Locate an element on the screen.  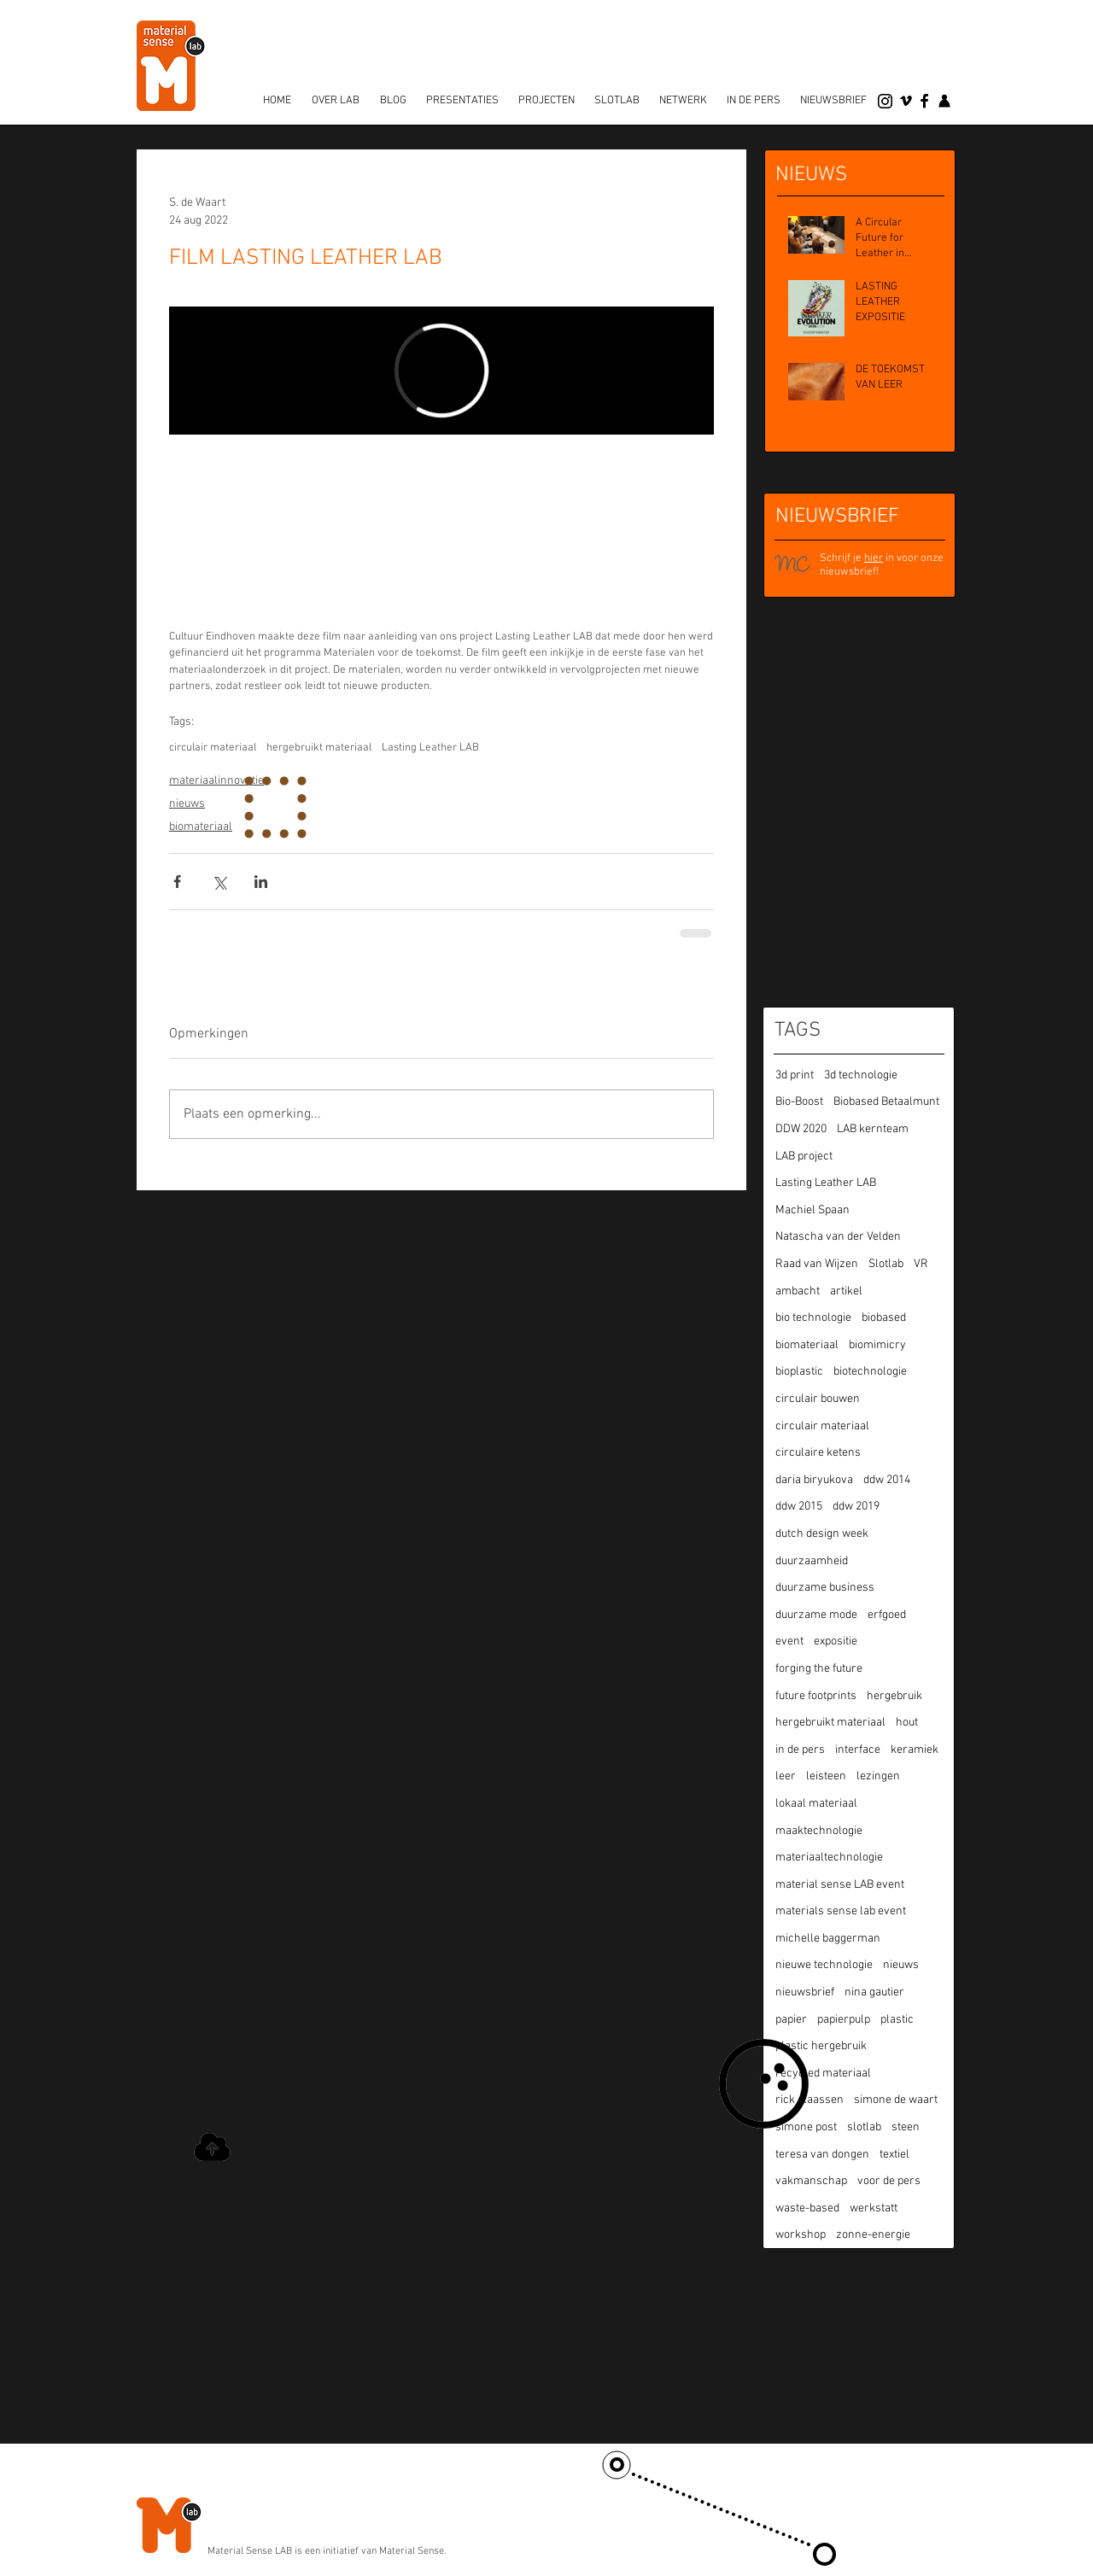
upload file to cloud storage is located at coordinates (212, 2147).